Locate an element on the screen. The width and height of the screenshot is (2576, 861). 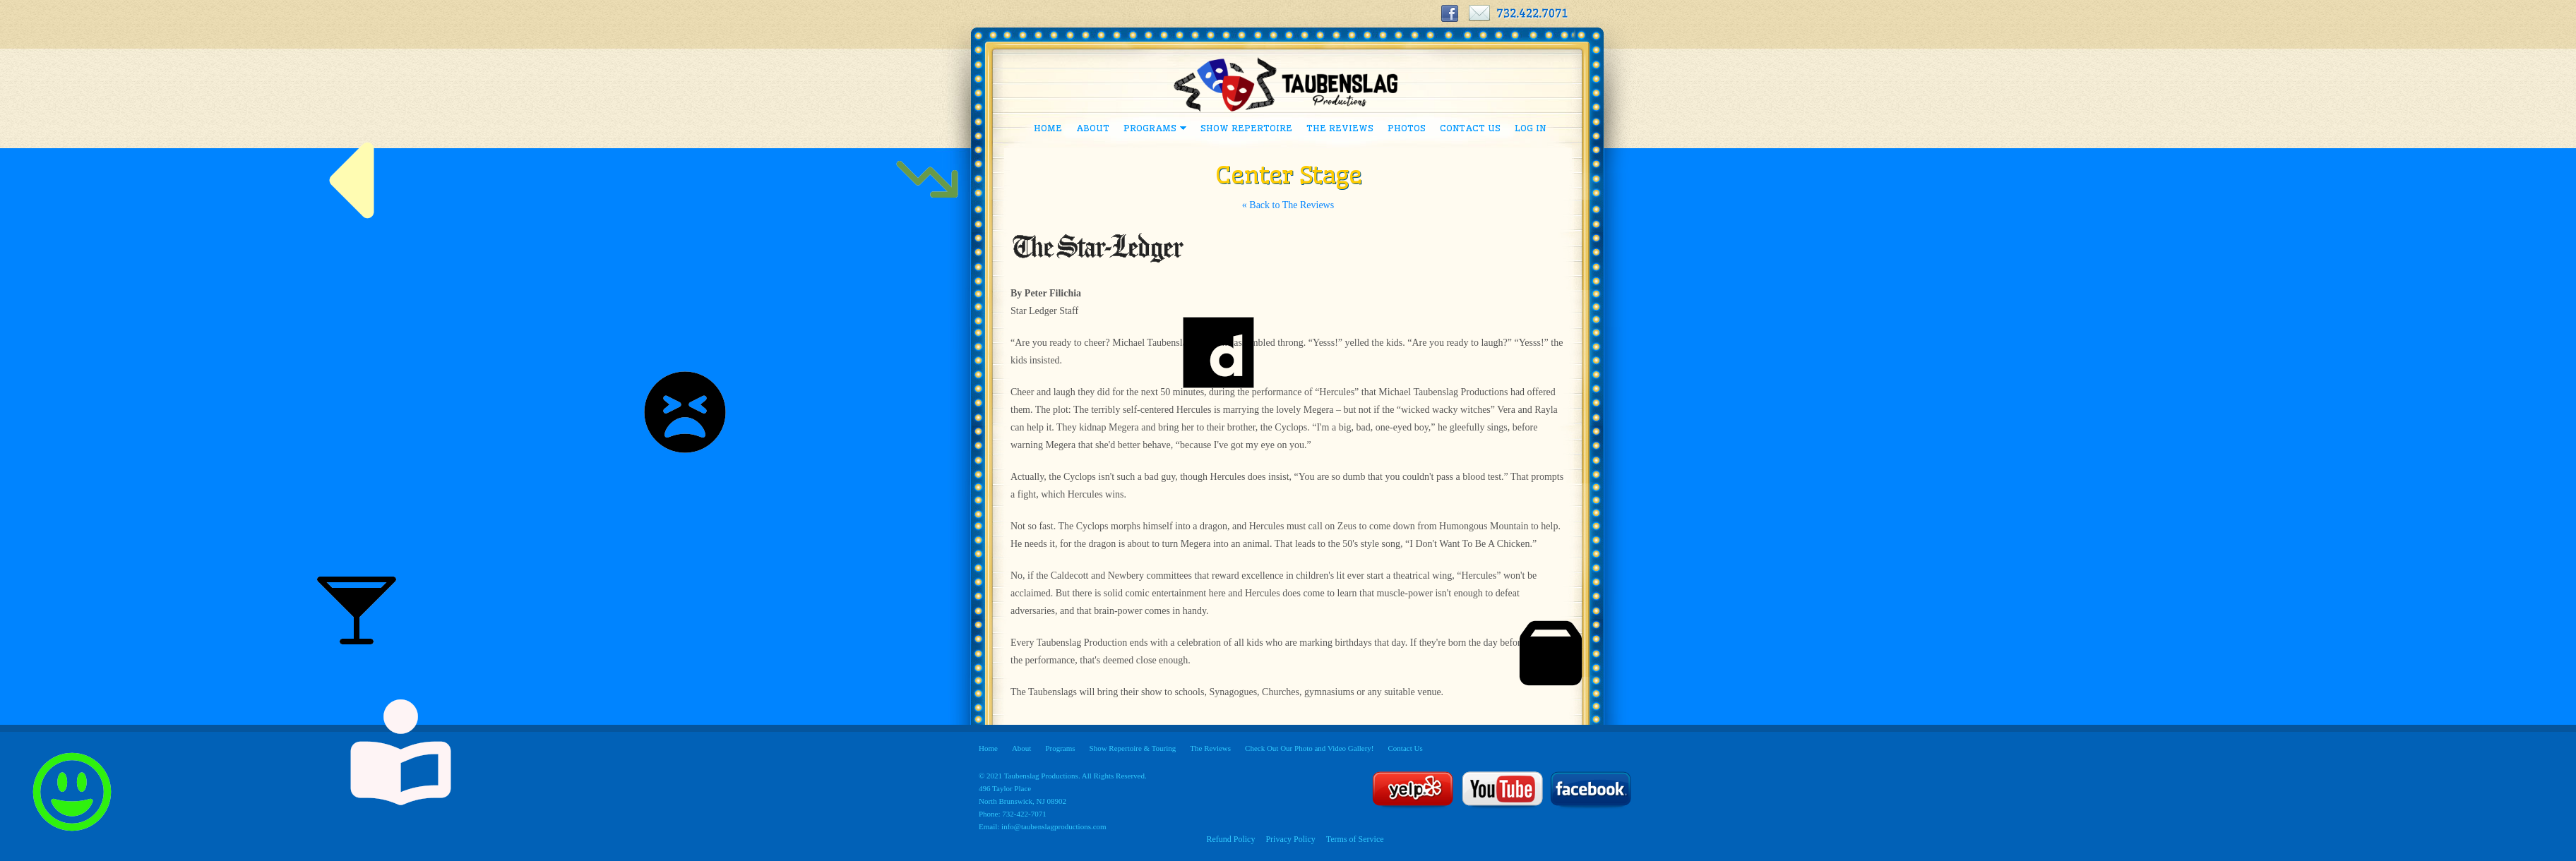
open the dailymotion app is located at coordinates (1218, 352).